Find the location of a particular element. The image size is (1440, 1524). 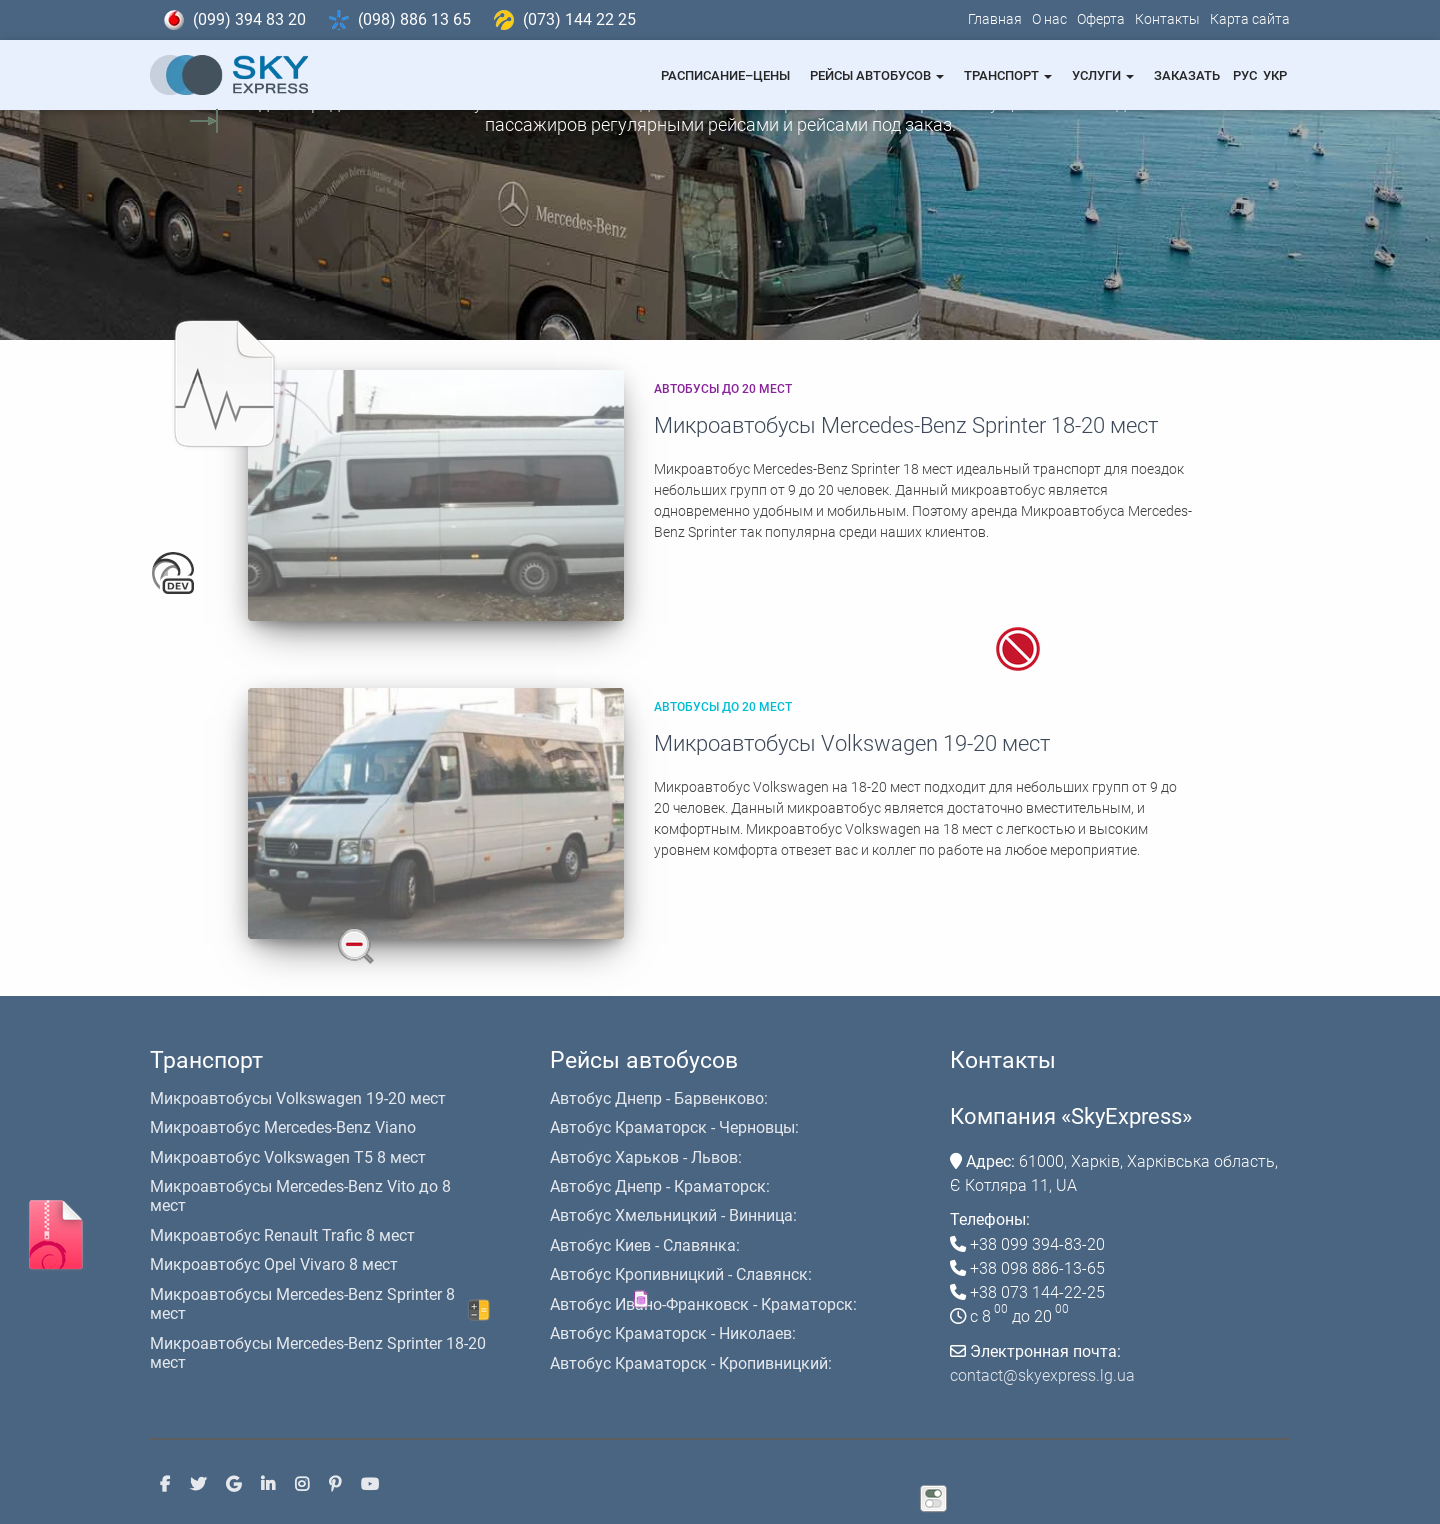

libreoffice base database file is located at coordinates (641, 1299).